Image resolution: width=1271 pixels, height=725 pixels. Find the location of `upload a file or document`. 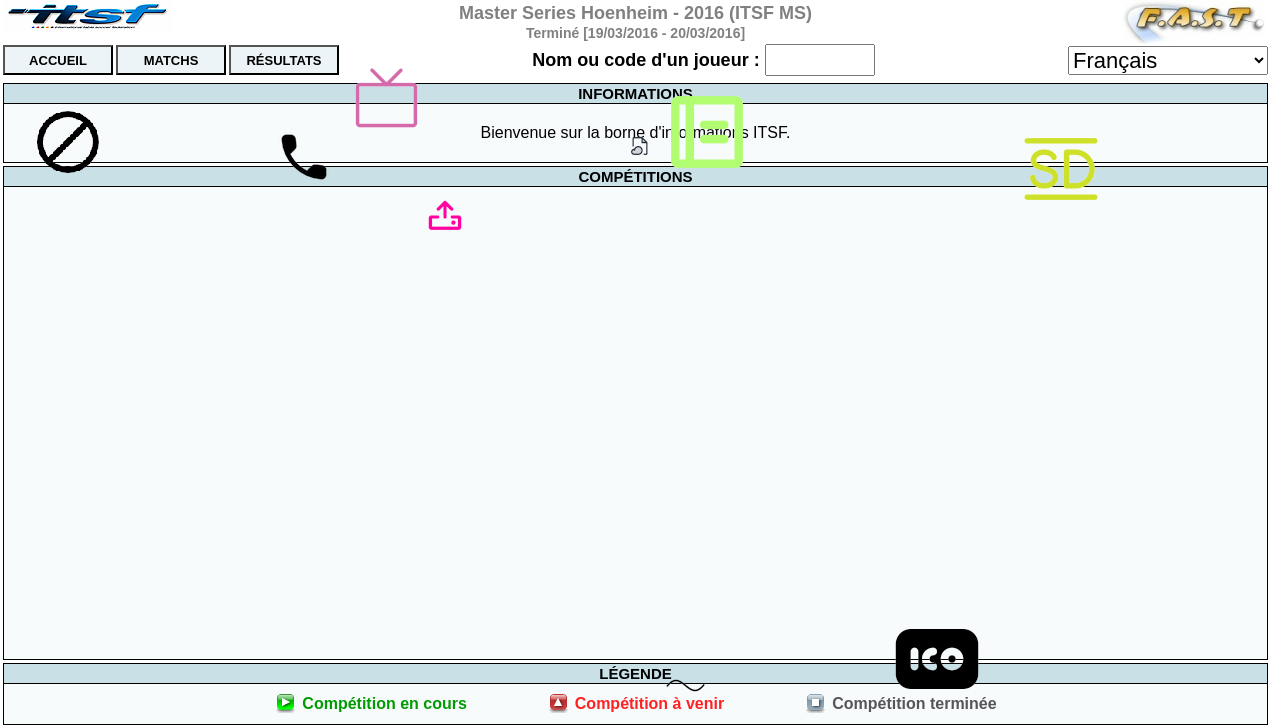

upload a file or document is located at coordinates (445, 217).